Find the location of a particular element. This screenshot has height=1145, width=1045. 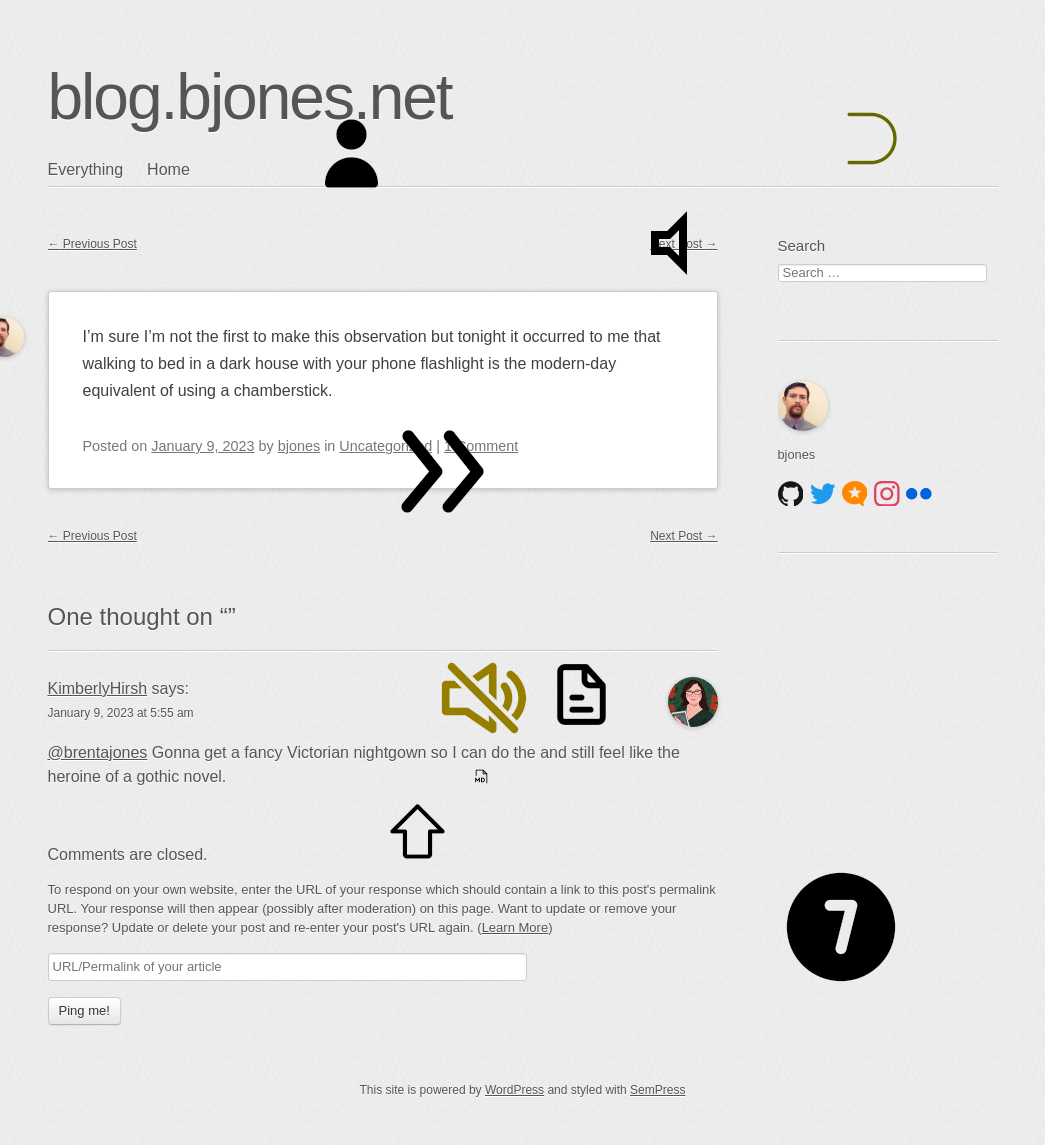

upload a file or content is located at coordinates (417, 833).